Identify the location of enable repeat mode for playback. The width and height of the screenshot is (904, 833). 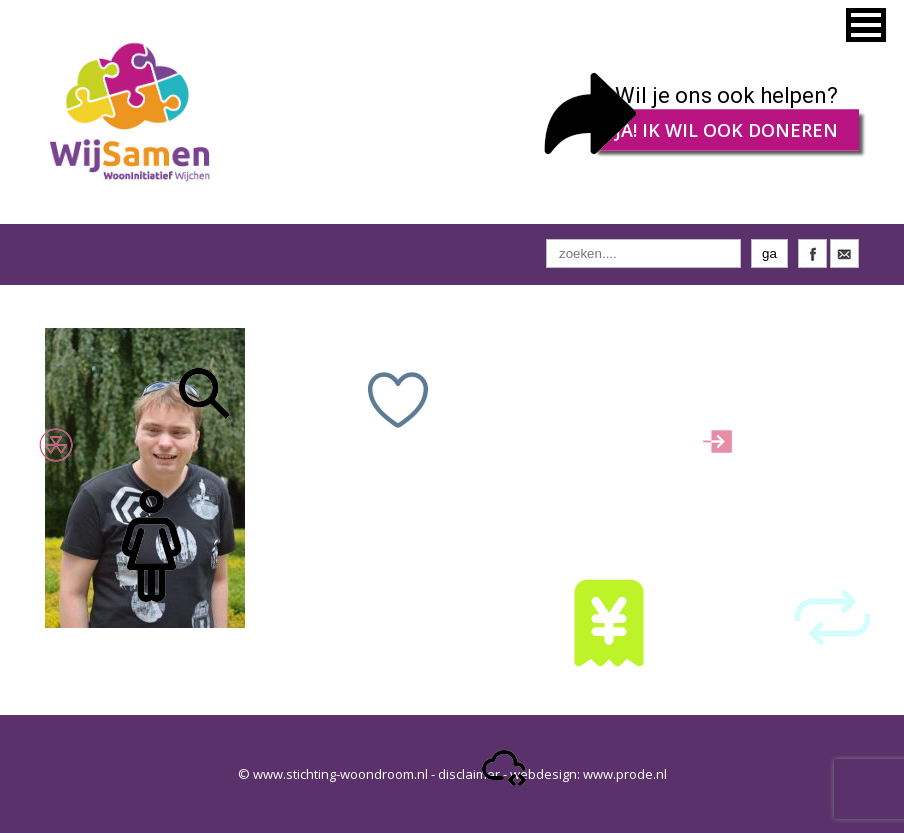
(832, 617).